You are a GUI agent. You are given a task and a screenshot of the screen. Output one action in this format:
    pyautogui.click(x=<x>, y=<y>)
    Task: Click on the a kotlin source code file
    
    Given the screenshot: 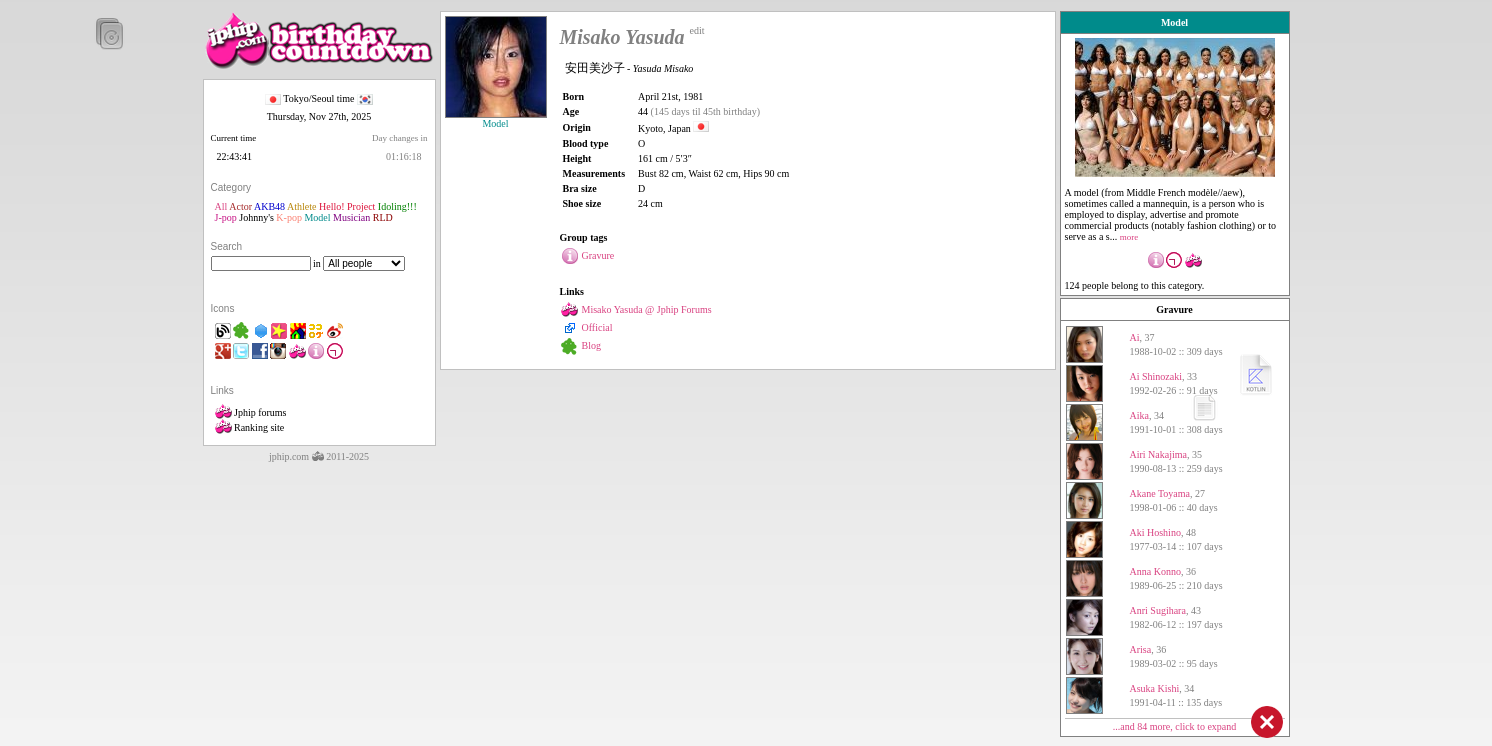 What is the action you would take?
    pyautogui.click(x=1256, y=375)
    